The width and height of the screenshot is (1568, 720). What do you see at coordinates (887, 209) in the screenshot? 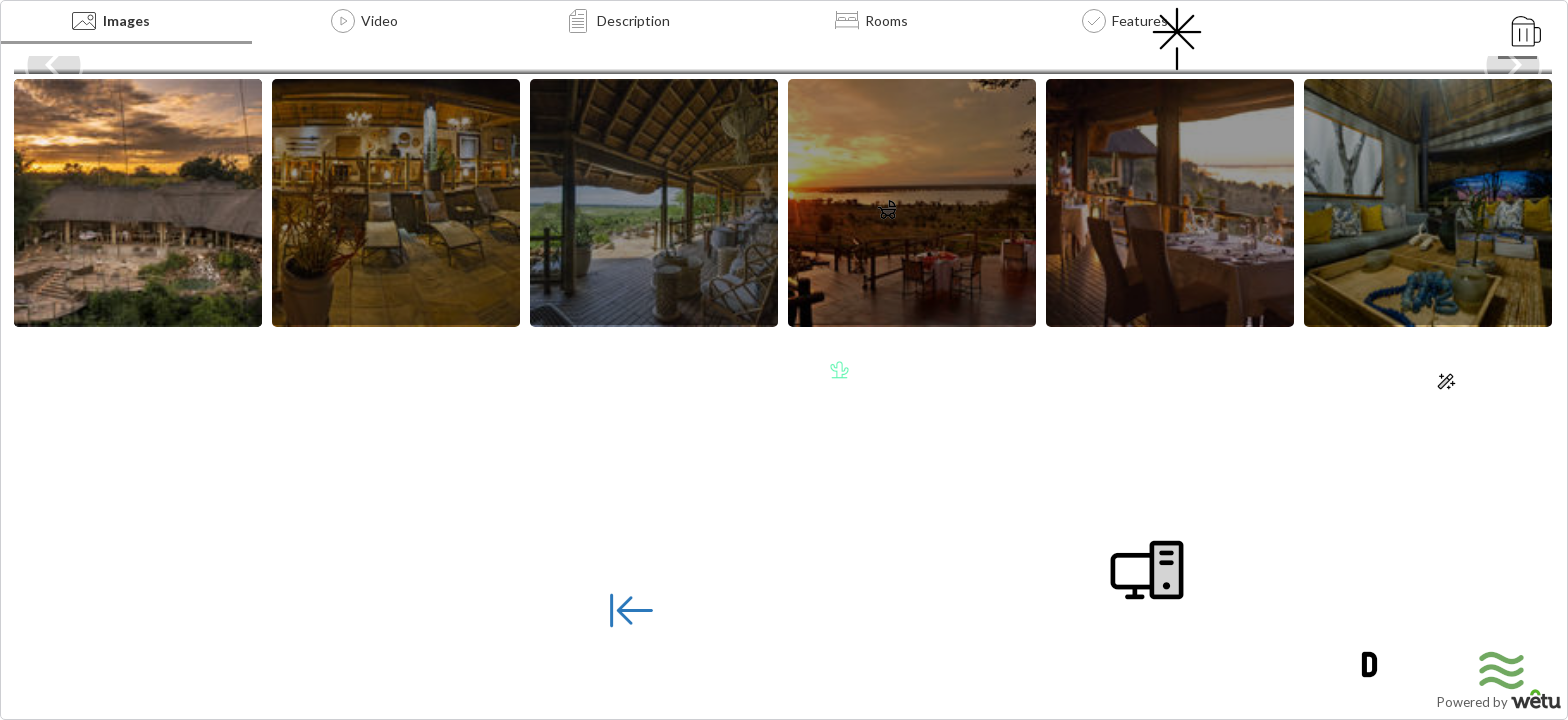
I see `indicates child-friendly or family-friendly location` at bounding box center [887, 209].